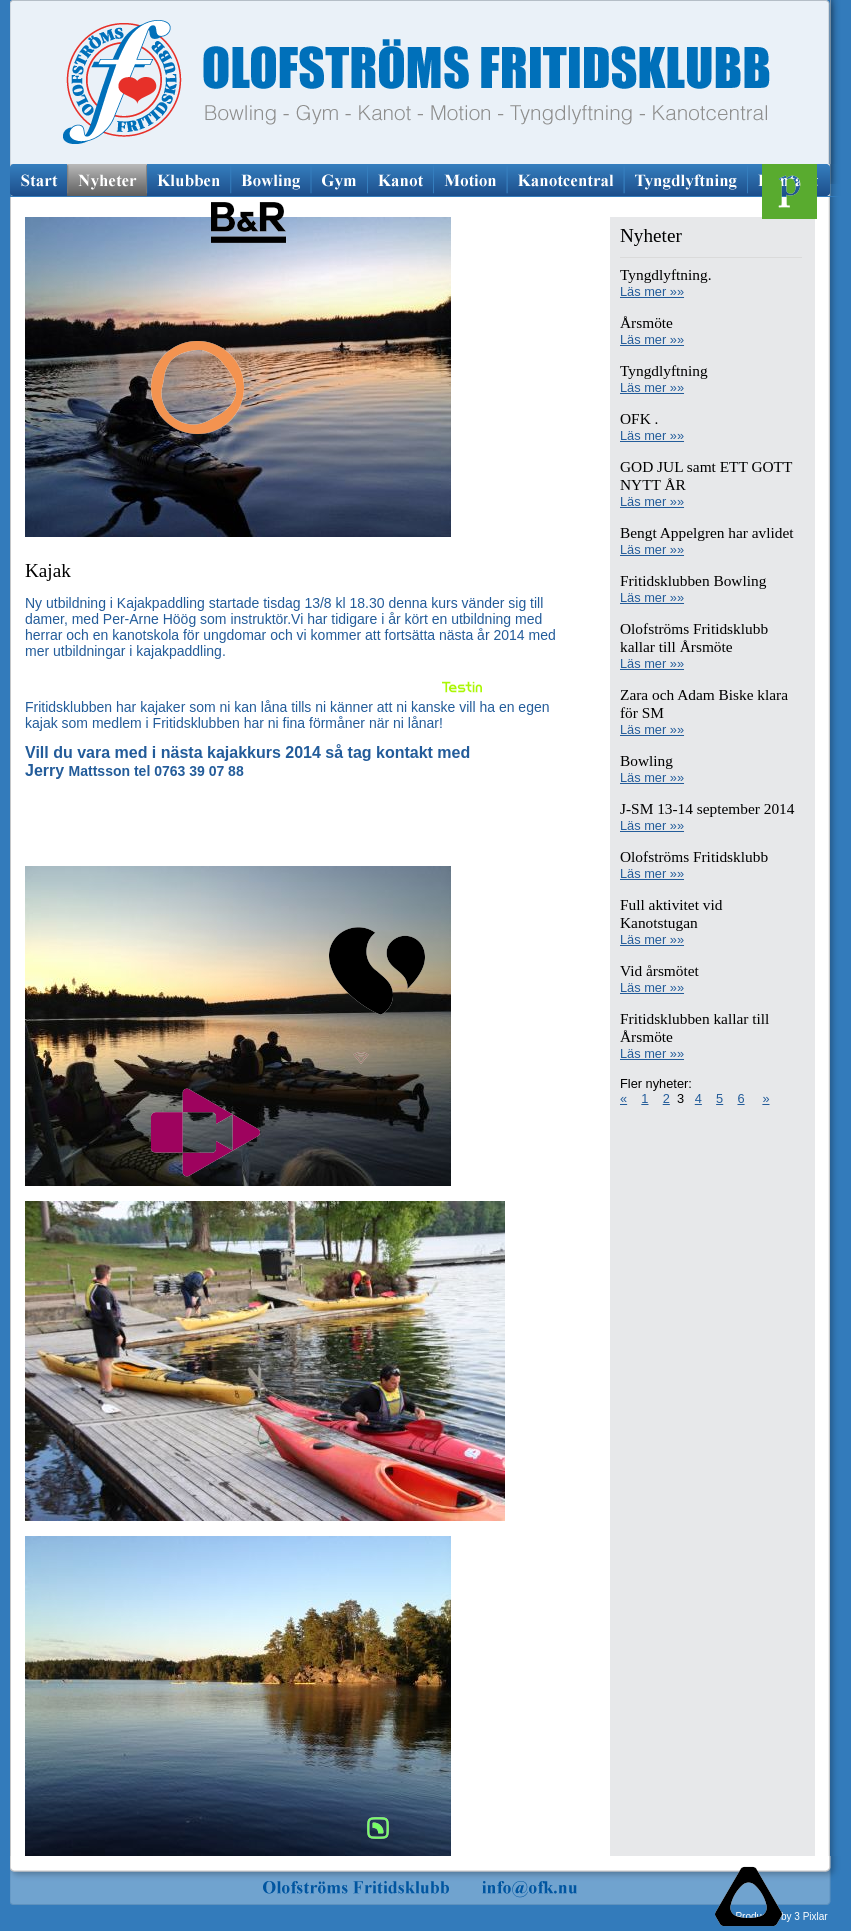 The height and width of the screenshot is (1931, 851). Describe the element at coordinates (205, 1132) in the screenshot. I see `open screencastify screen recording app` at that location.